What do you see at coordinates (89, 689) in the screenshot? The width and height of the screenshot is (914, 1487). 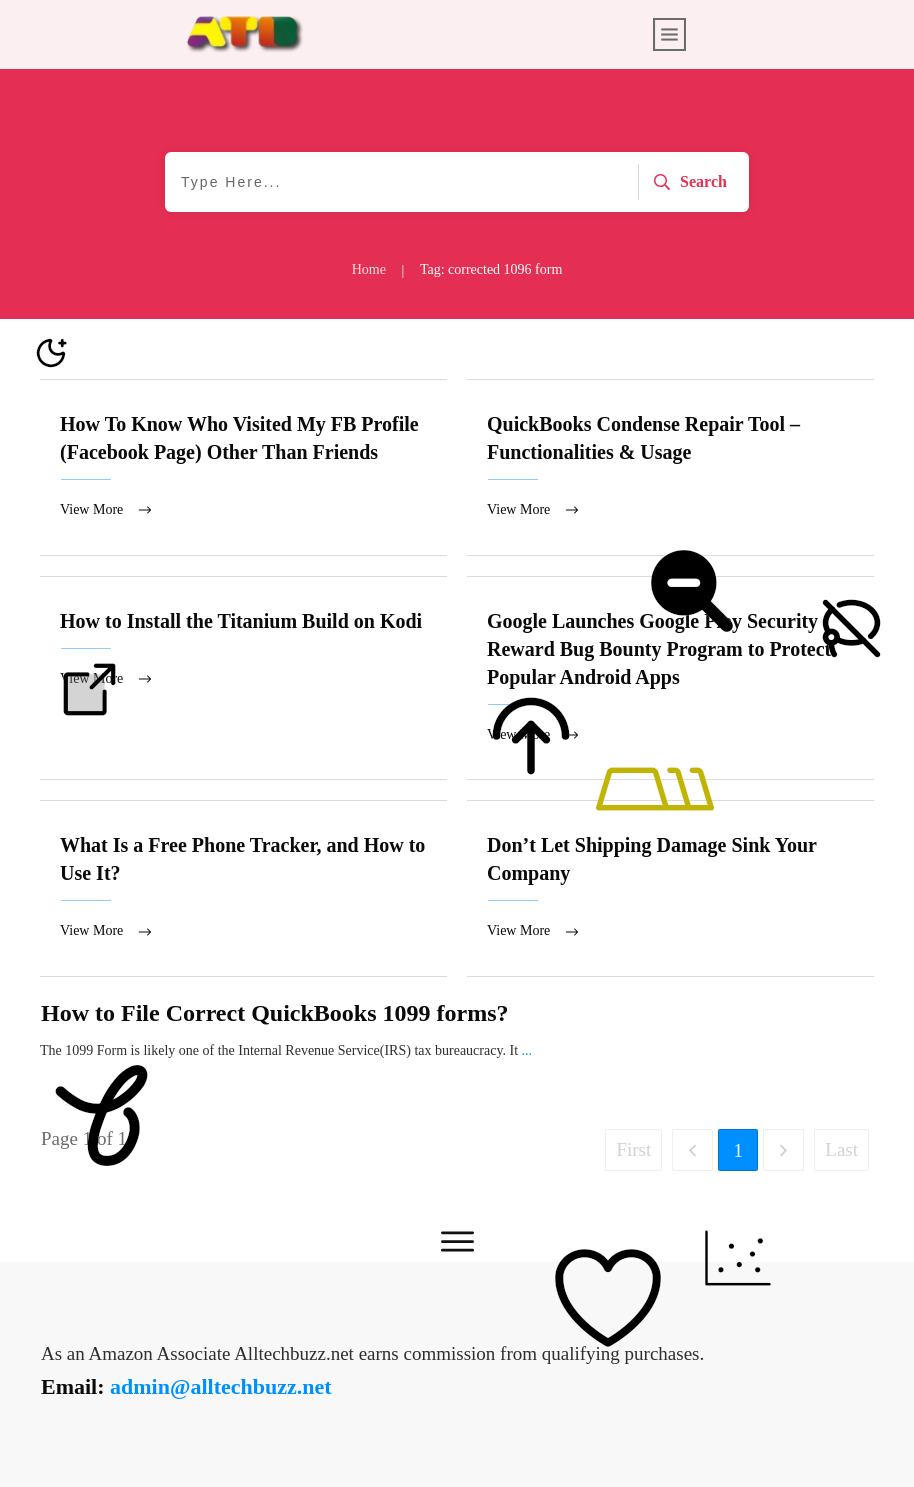 I see `open link in a new window or tab` at bounding box center [89, 689].